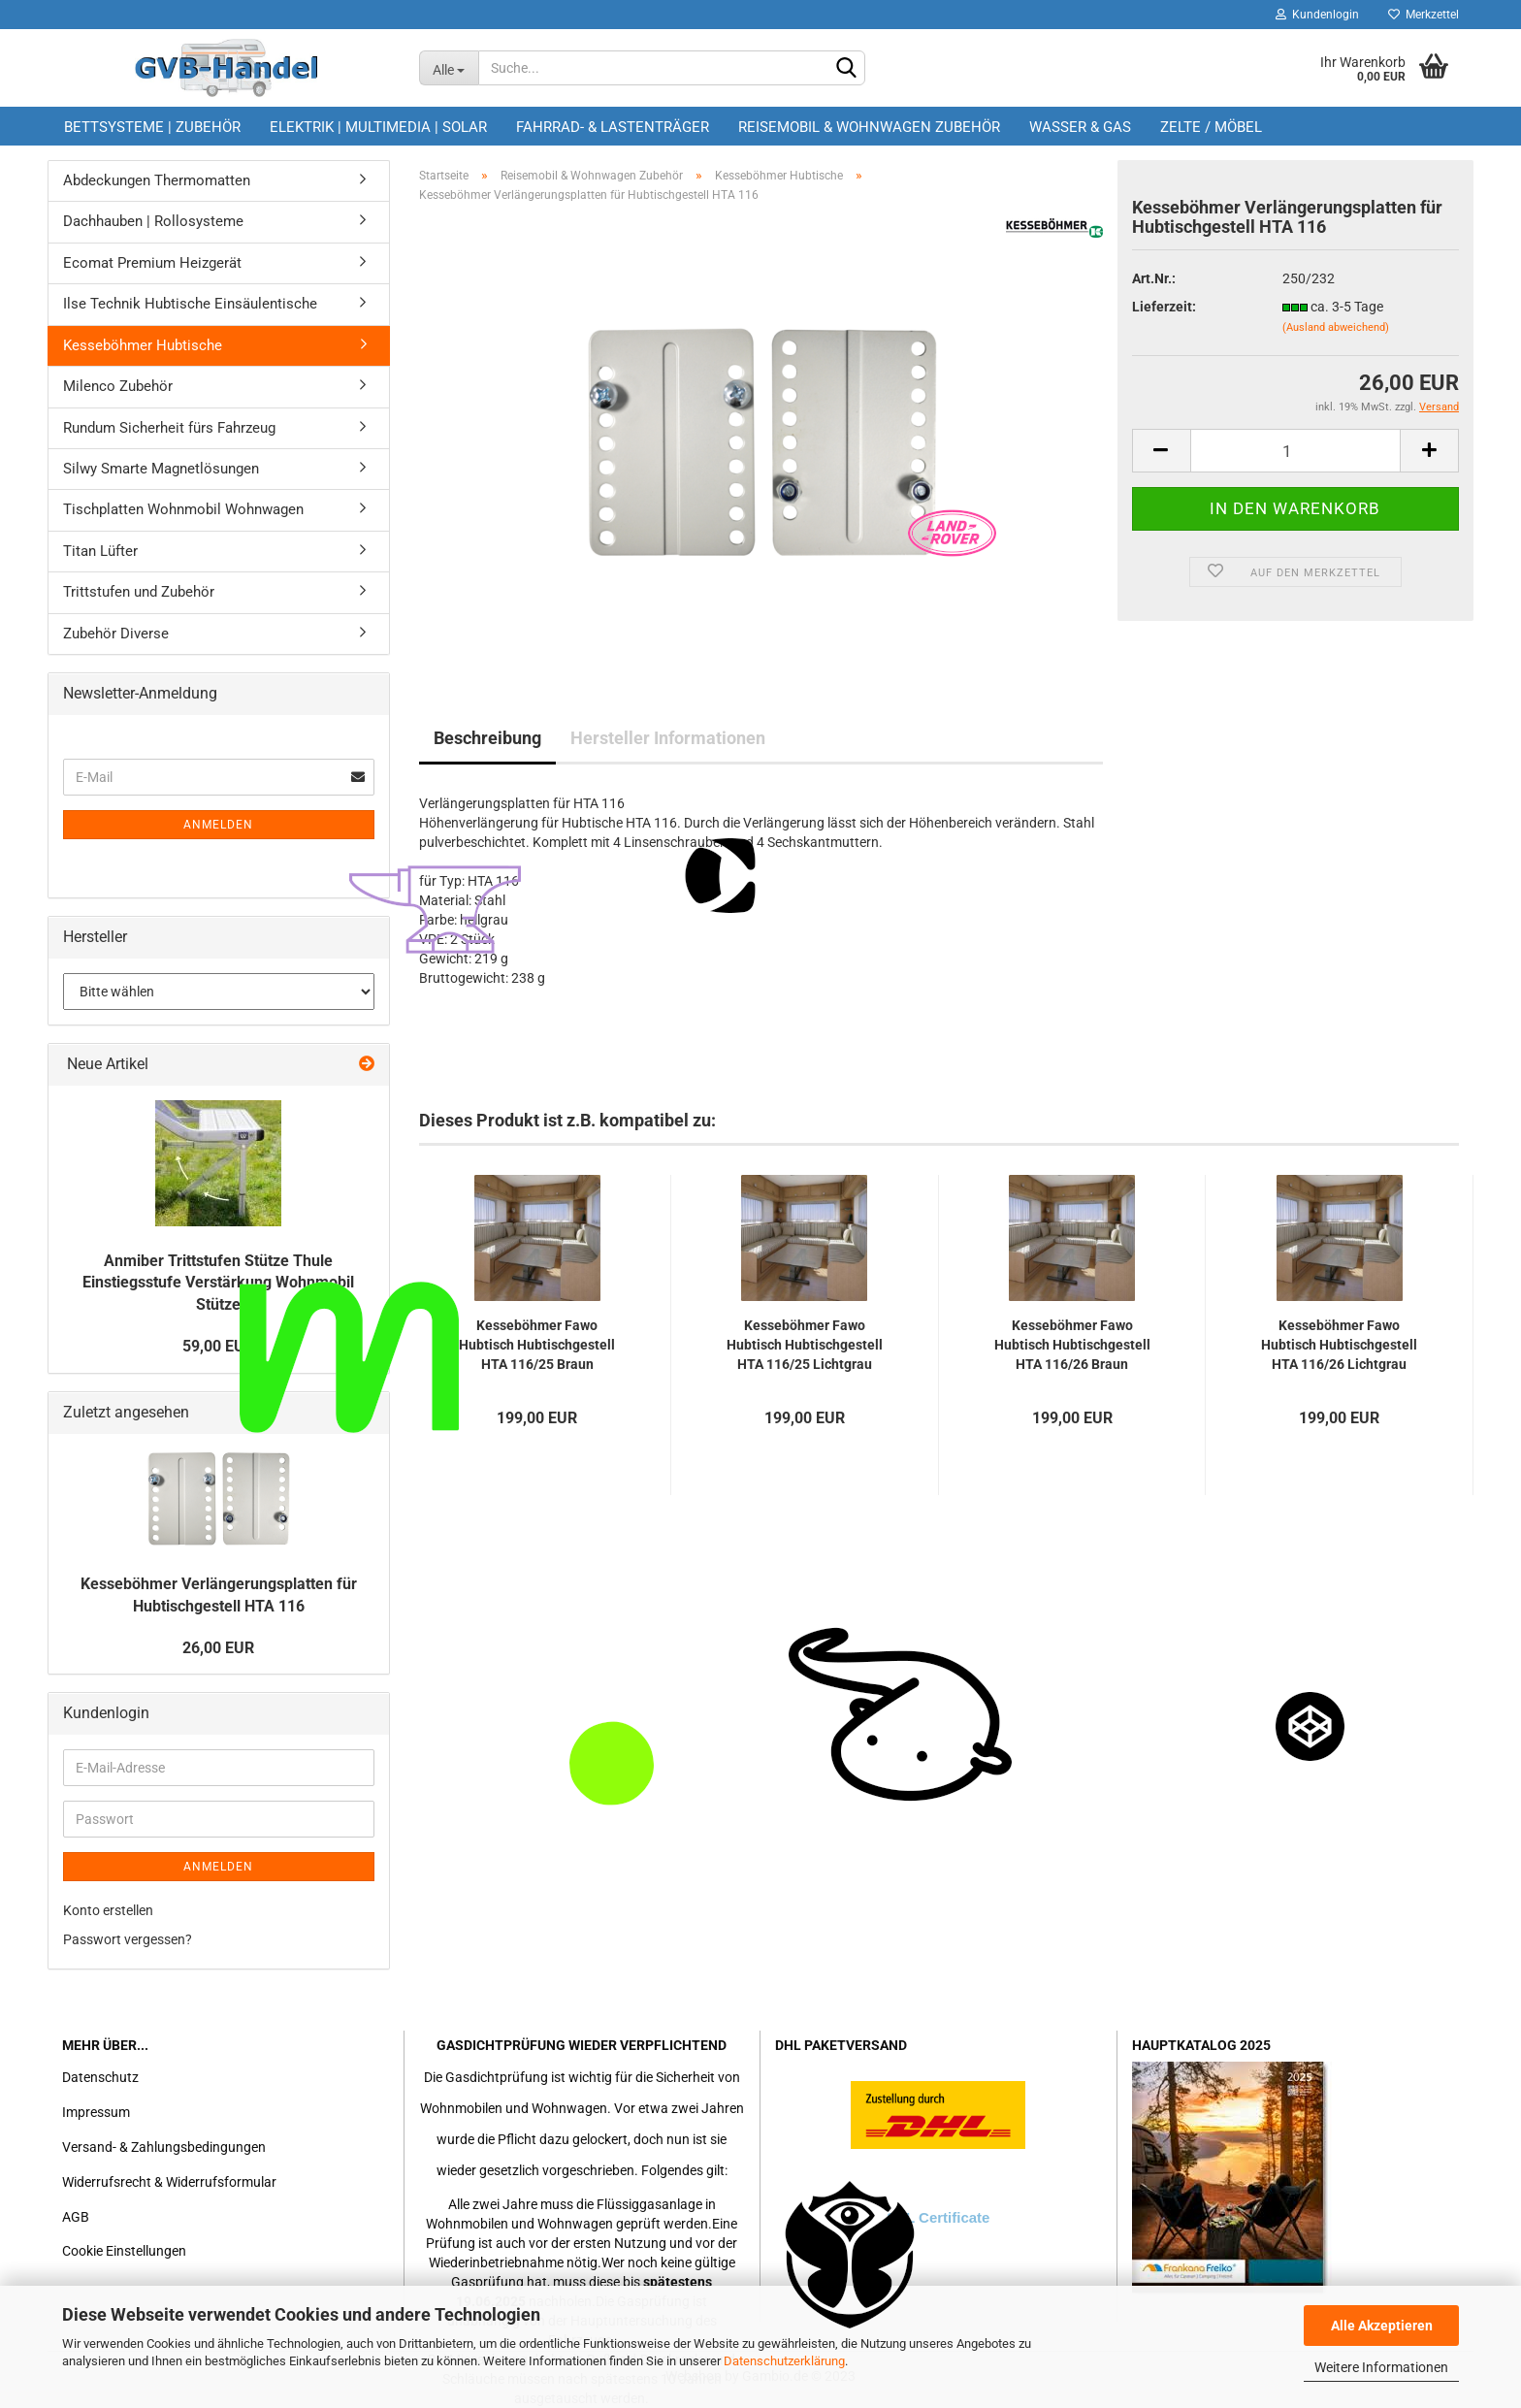 The image size is (1521, 2408). Describe the element at coordinates (1310, 1726) in the screenshot. I see `open CodePen website or app` at that location.